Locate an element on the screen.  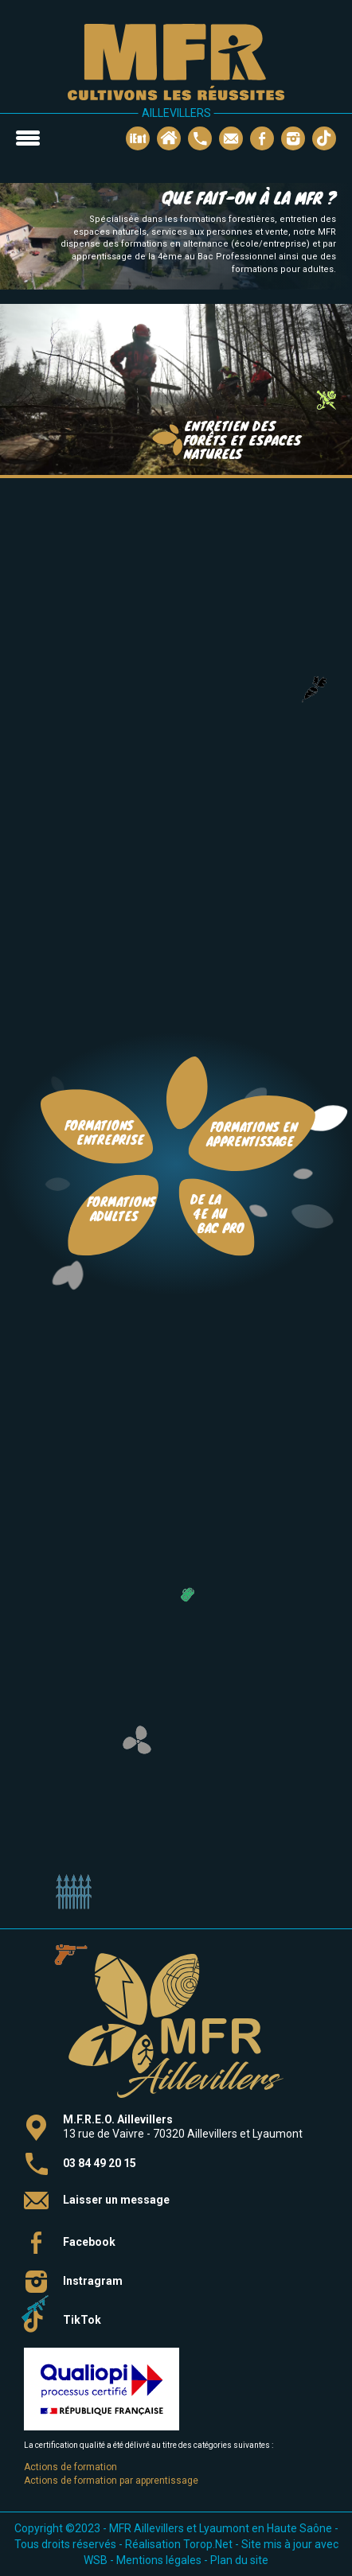
access weapons or firearms inventory is located at coordinates (71, 1955).